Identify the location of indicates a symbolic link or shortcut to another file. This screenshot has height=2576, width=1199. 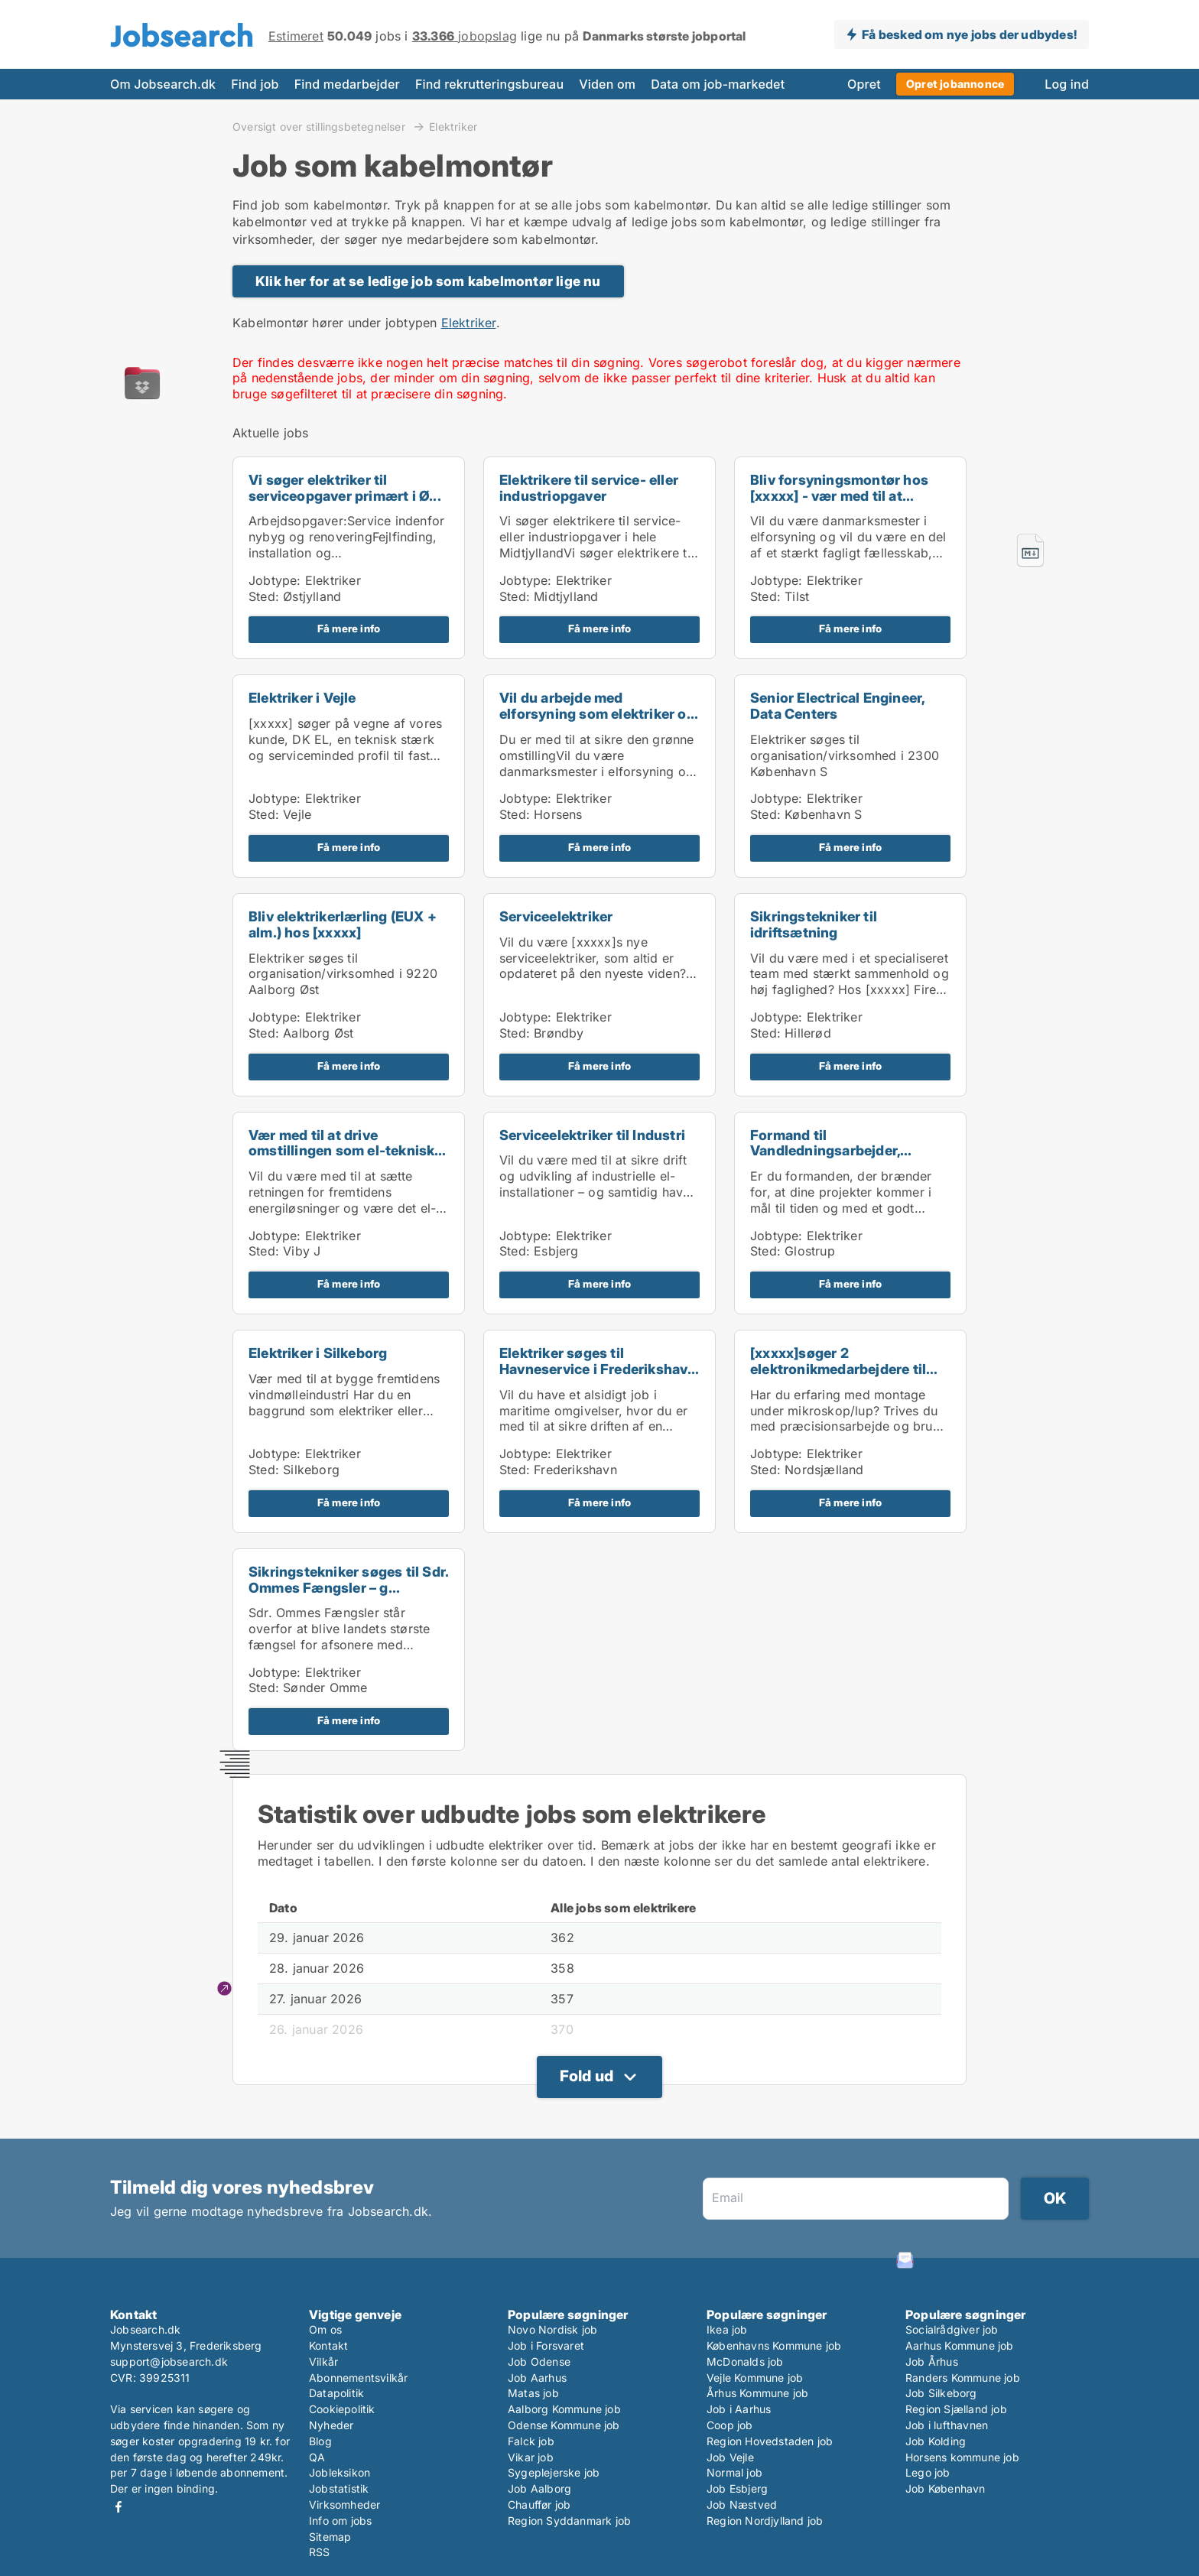
(224, 1988).